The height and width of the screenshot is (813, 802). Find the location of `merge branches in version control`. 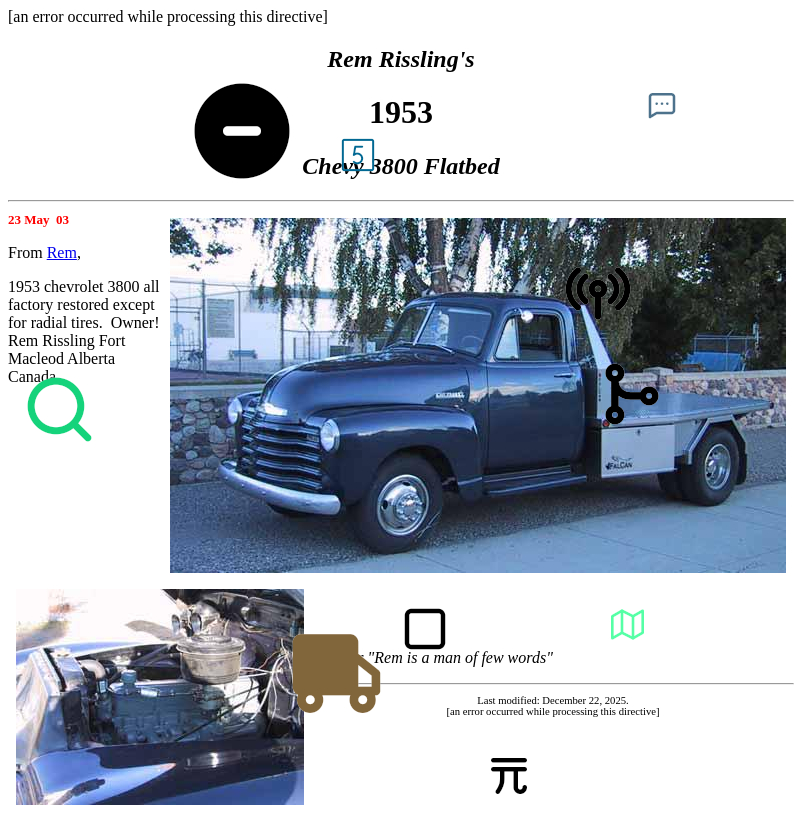

merge branches in version control is located at coordinates (632, 394).